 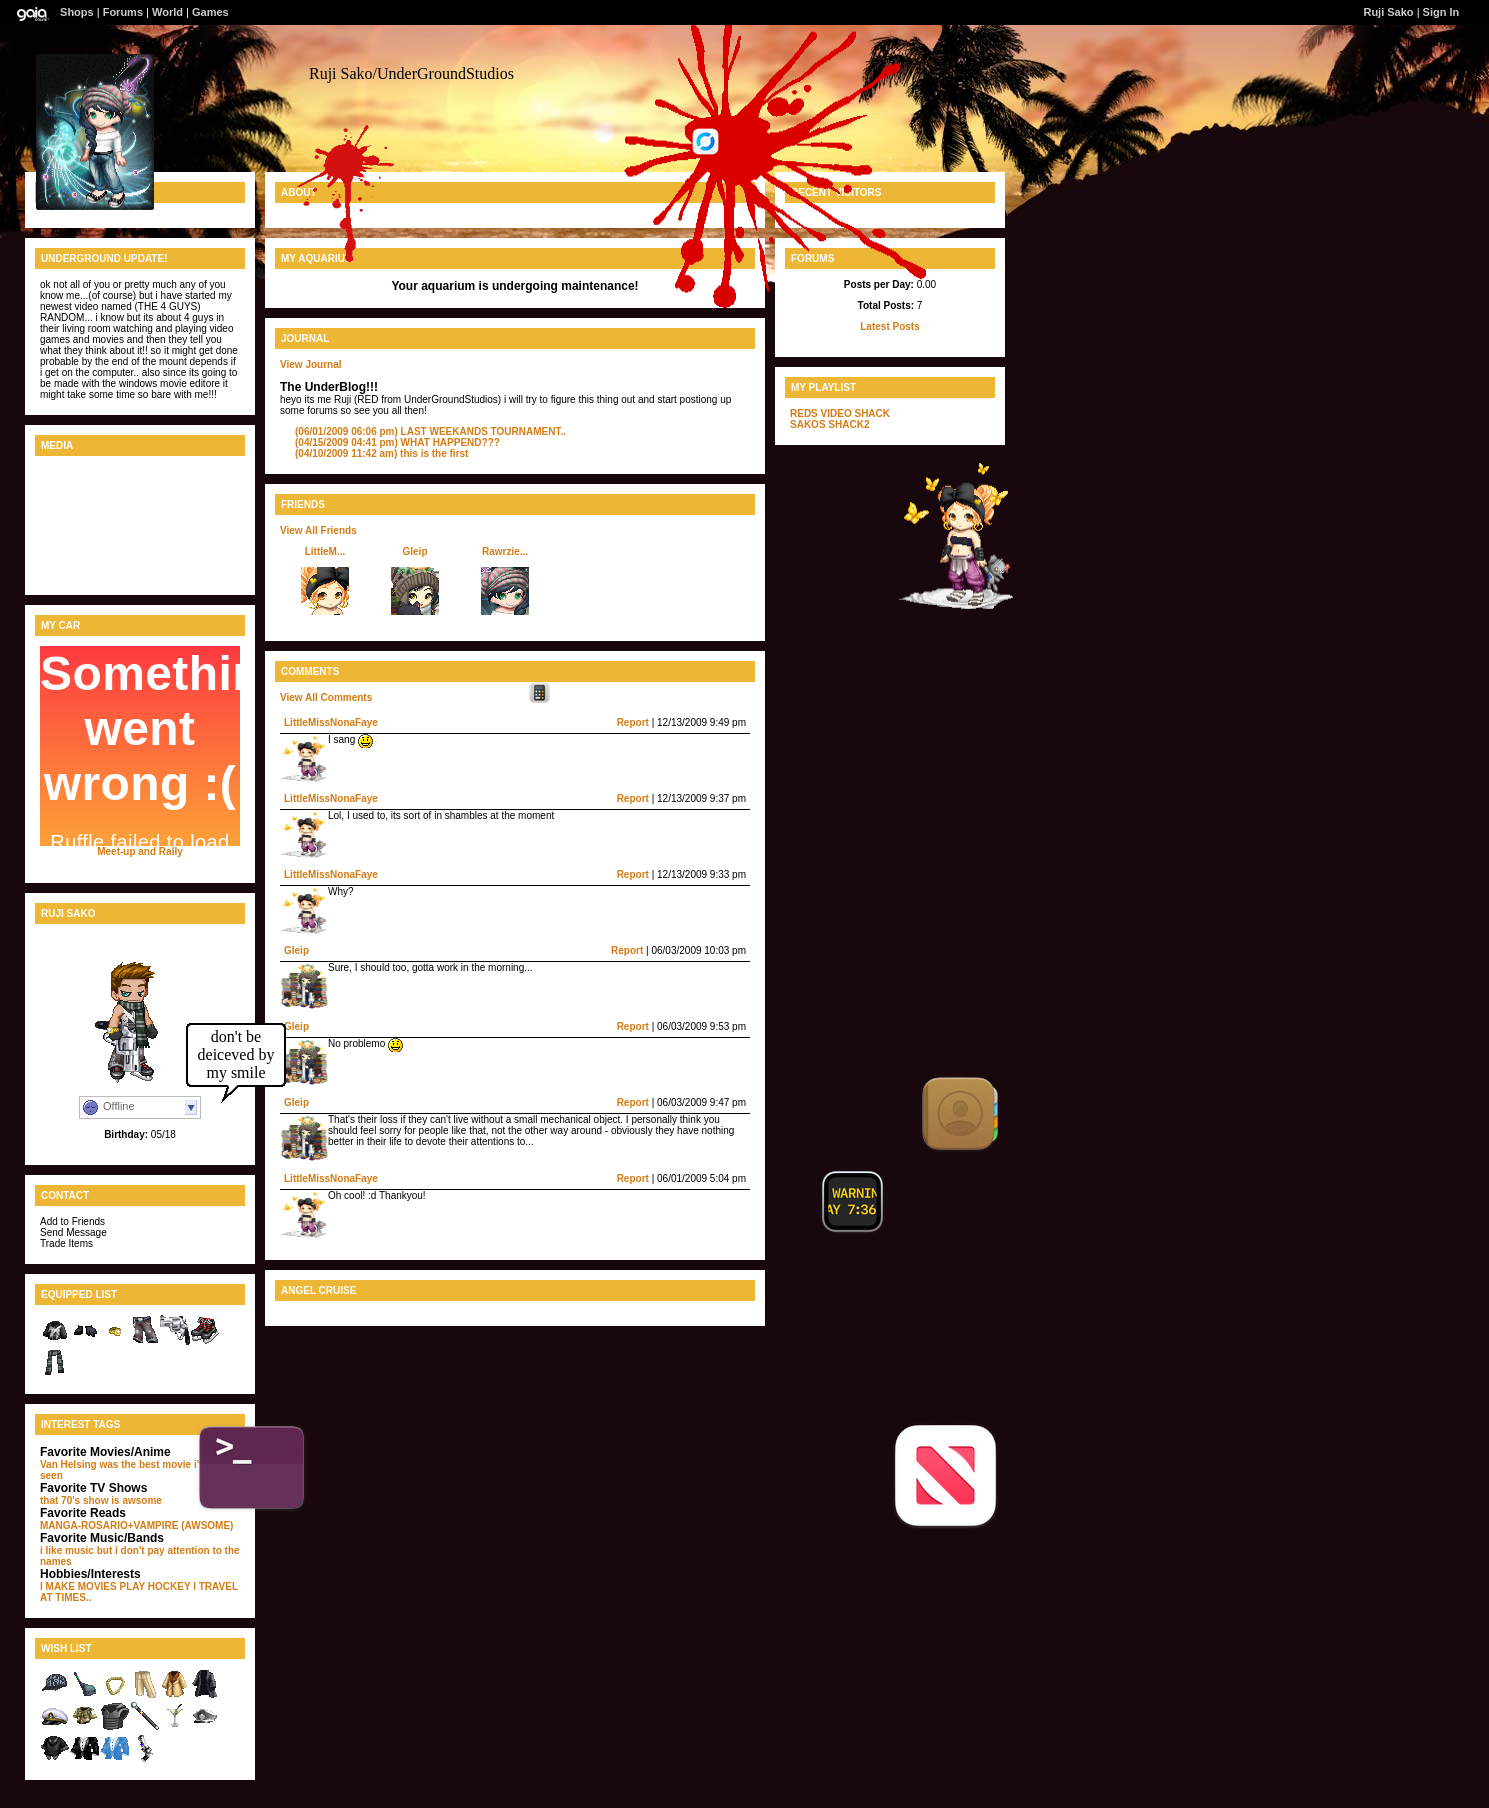 I want to click on open the console app to view system logs, so click(x=852, y=1201).